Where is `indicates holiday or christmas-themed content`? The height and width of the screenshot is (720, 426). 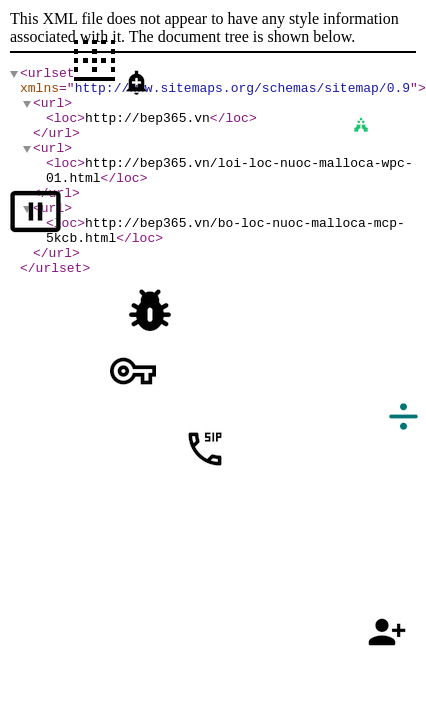 indicates holiday or christmas-themed content is located at coordinates (361, 125).